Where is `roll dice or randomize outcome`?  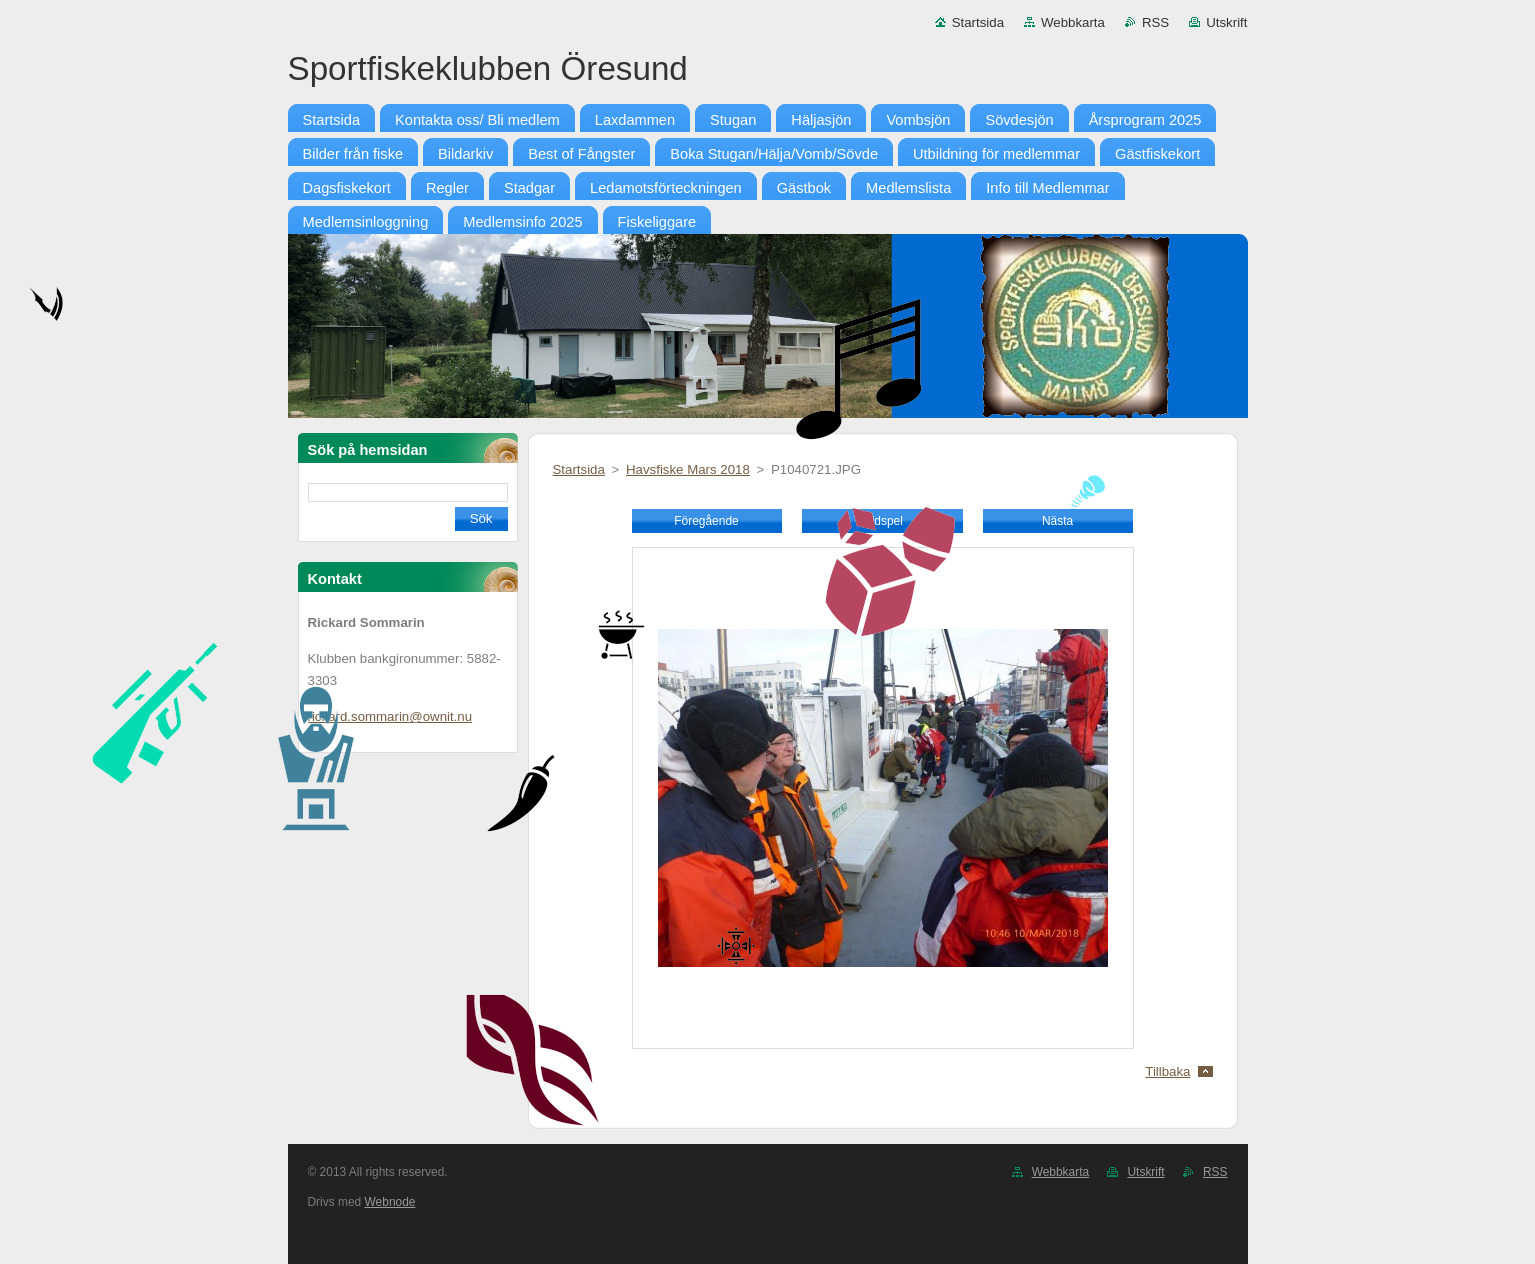 roll dice or randomize outcome is located at coordinates (889, 571).